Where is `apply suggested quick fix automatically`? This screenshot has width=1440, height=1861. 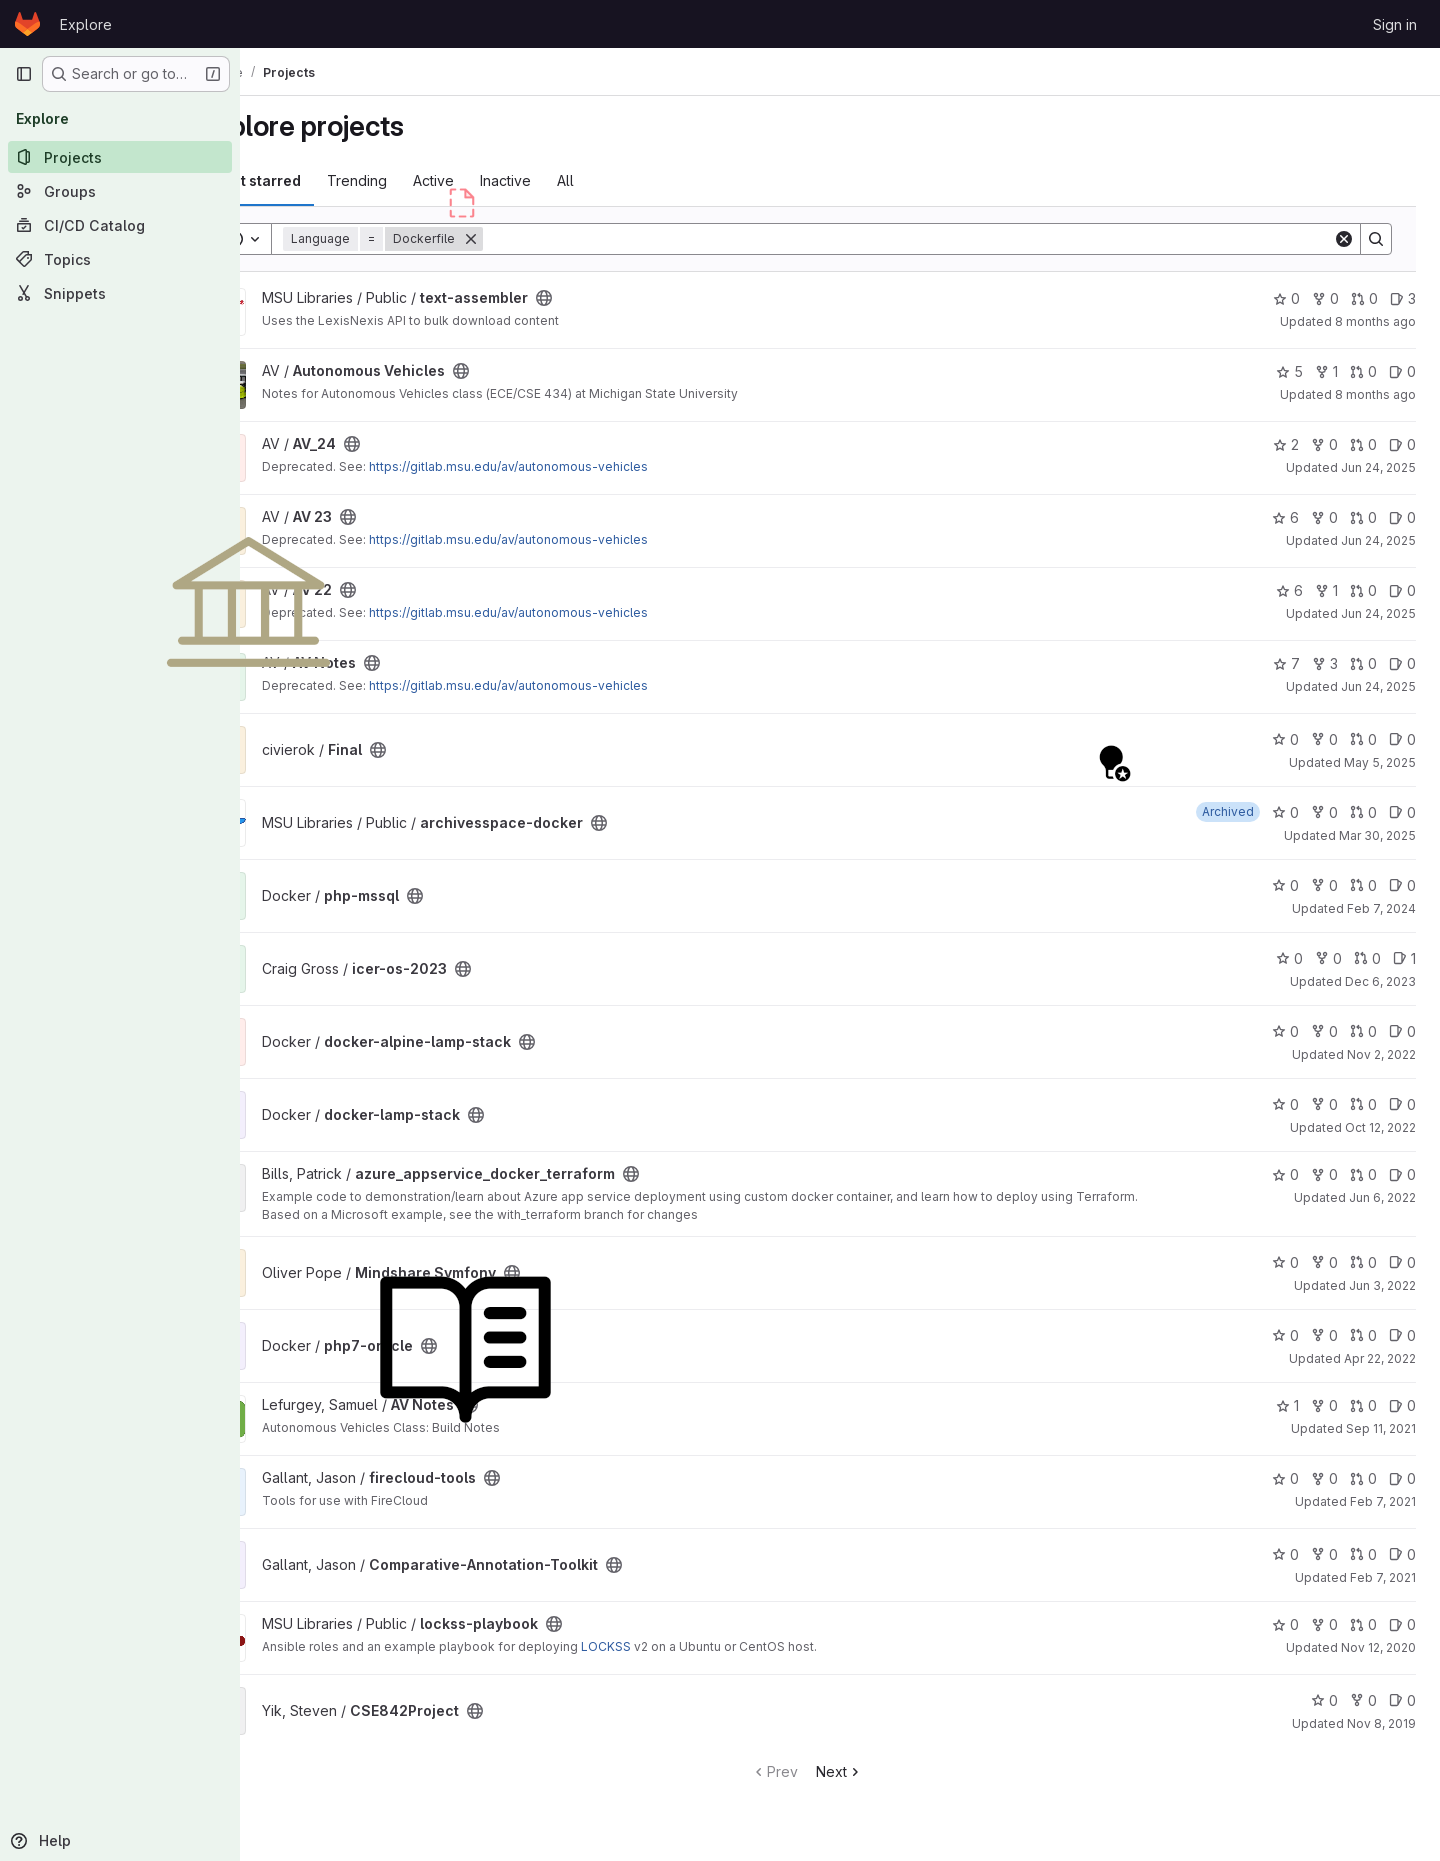 apply suggested quick fix automatically is located at coordinates (1112, 763).